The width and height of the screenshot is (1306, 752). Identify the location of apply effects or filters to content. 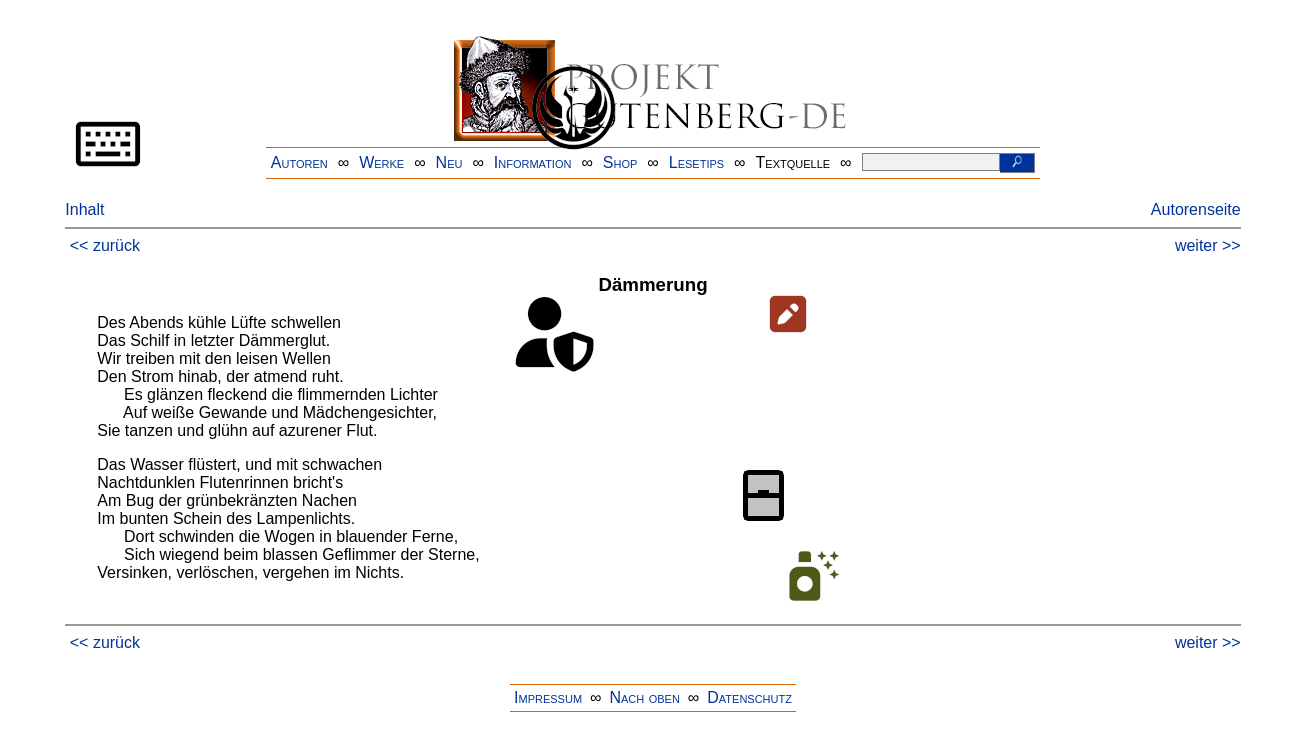
(811, 576).